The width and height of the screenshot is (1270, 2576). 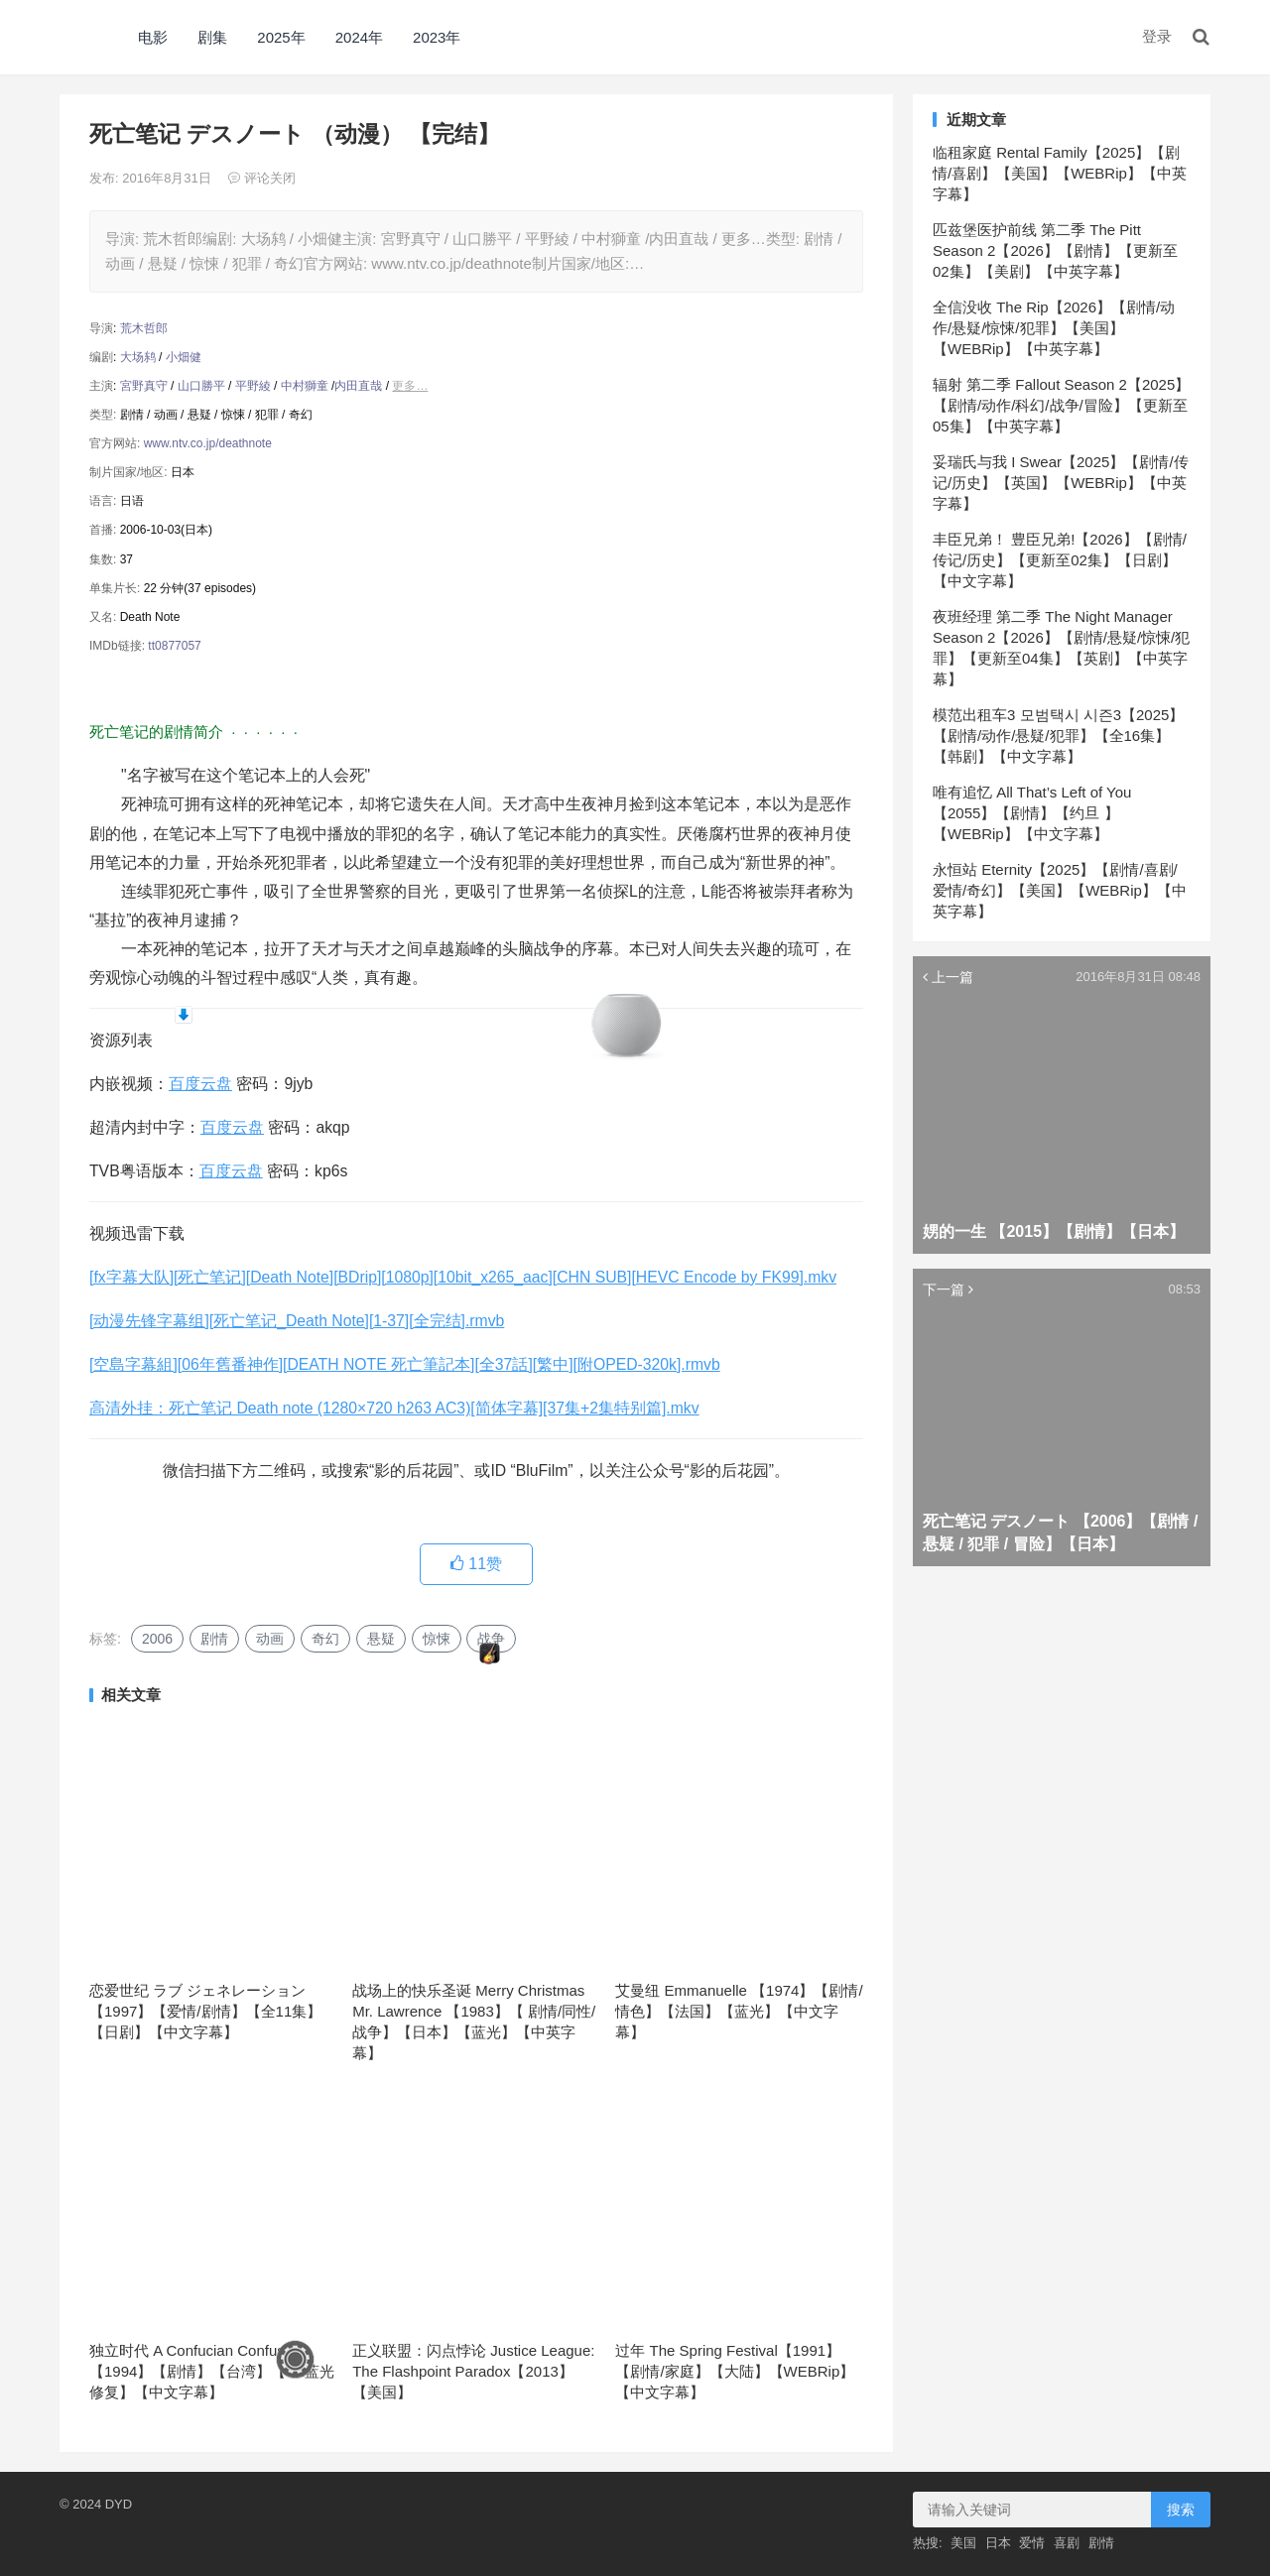 I want to click on homepod mini smart speaker device, so click(x=626, y=1032).